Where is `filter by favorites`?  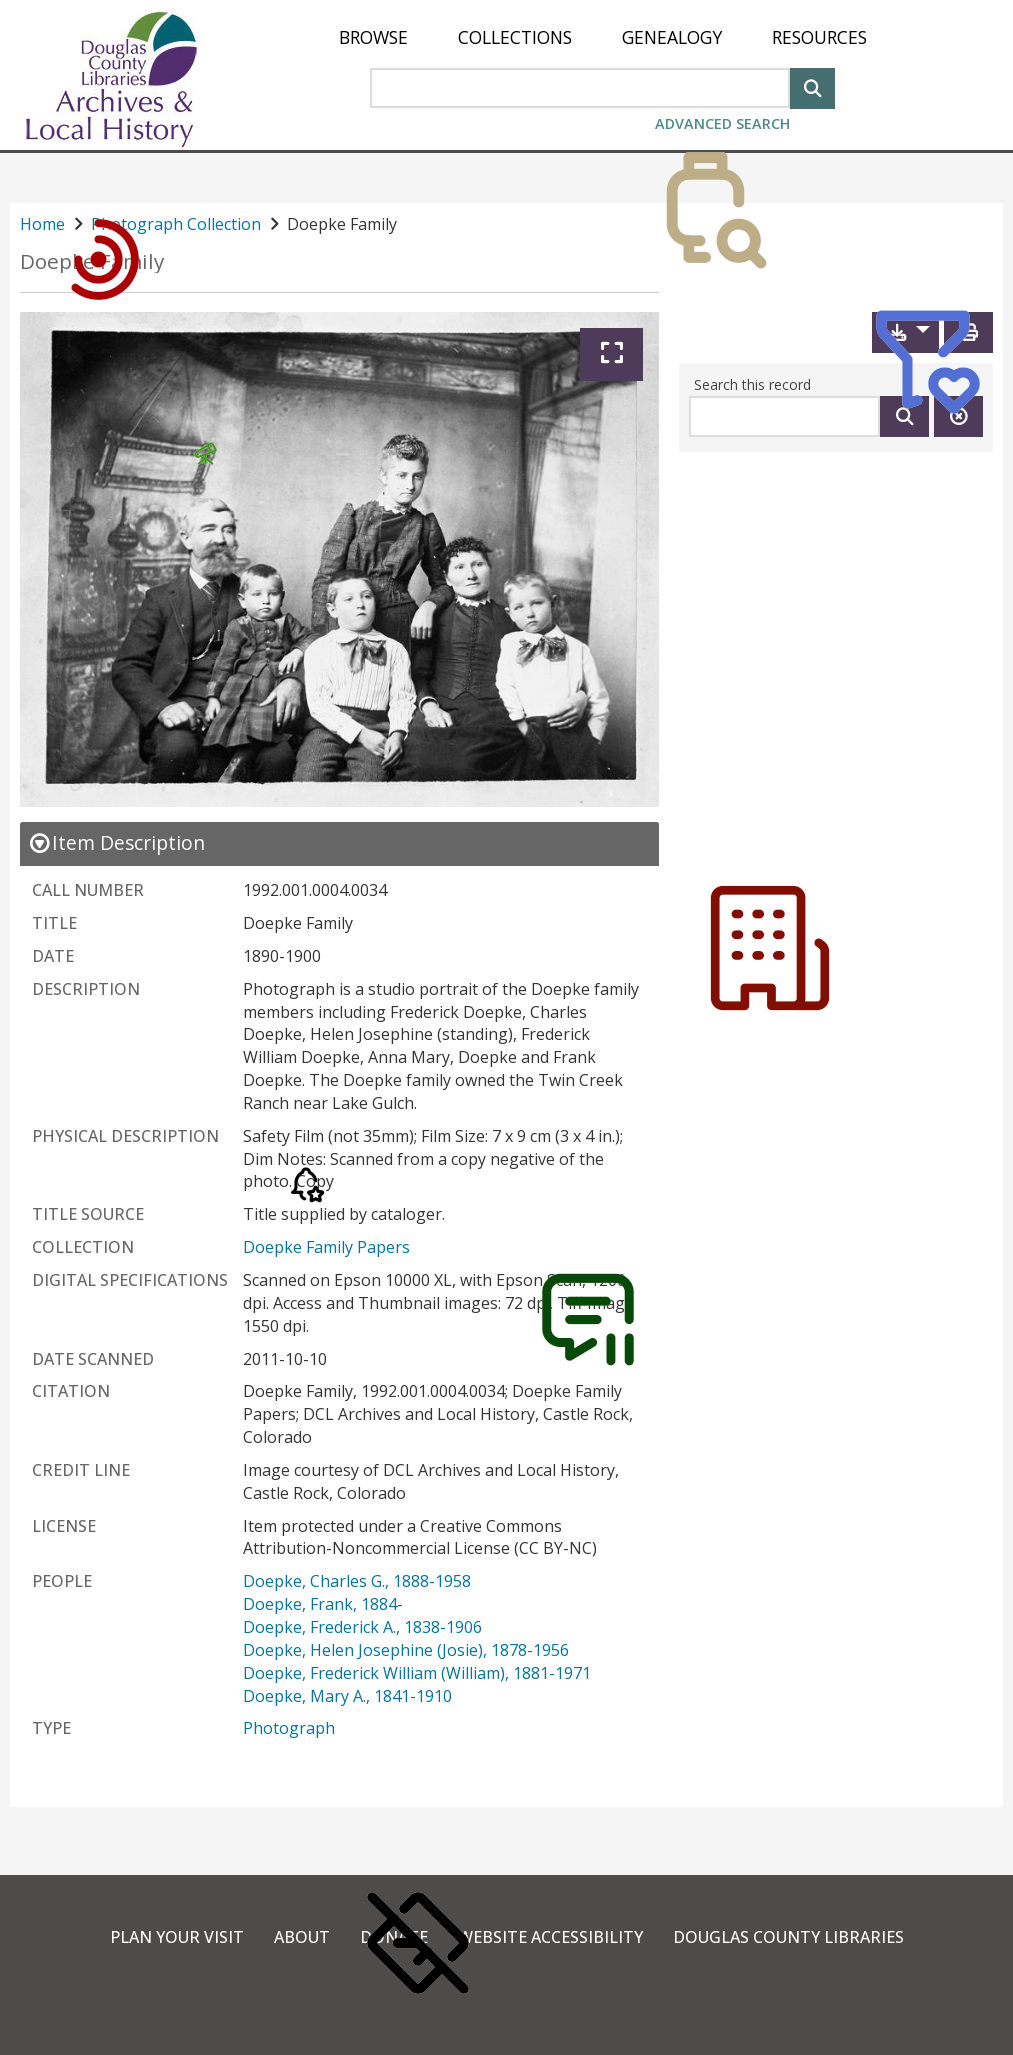
filter by favorites is located at coordinates (923, 357).